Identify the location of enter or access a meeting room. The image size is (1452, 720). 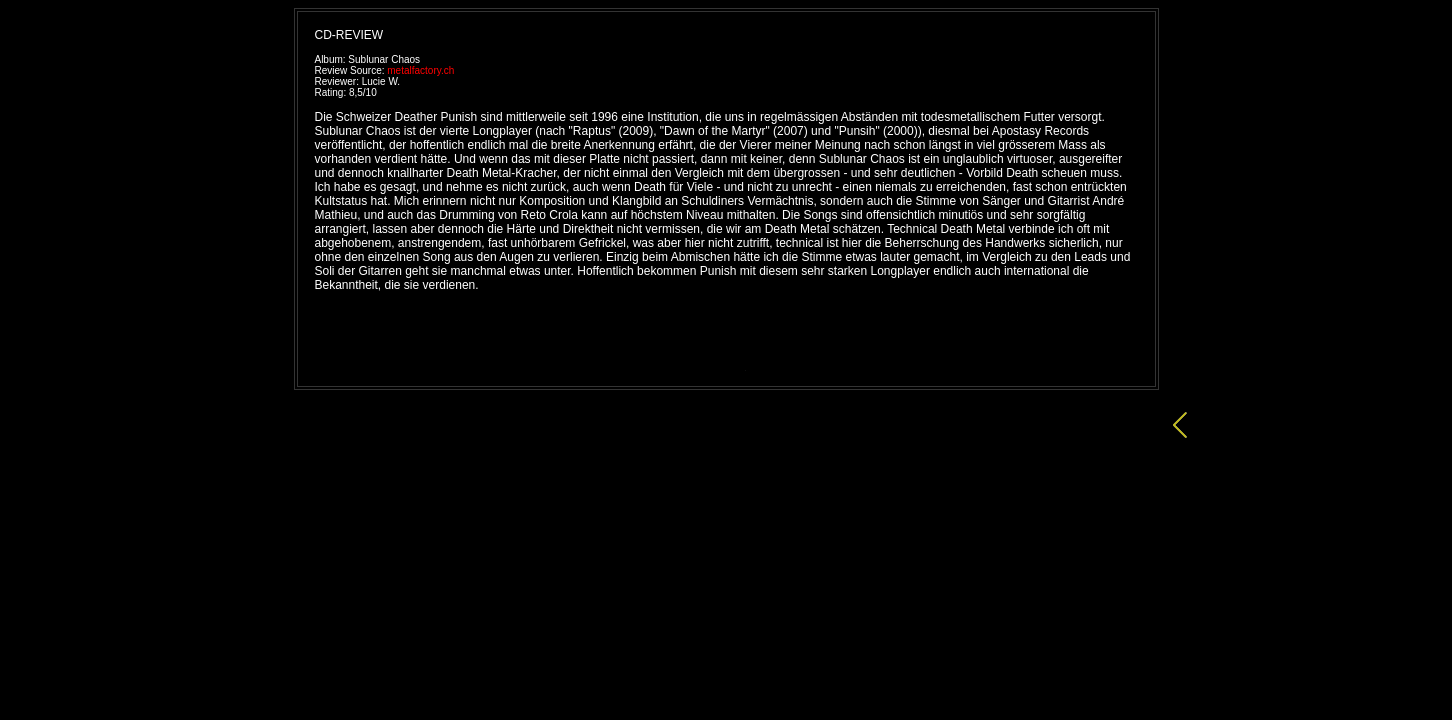
(751, 377).